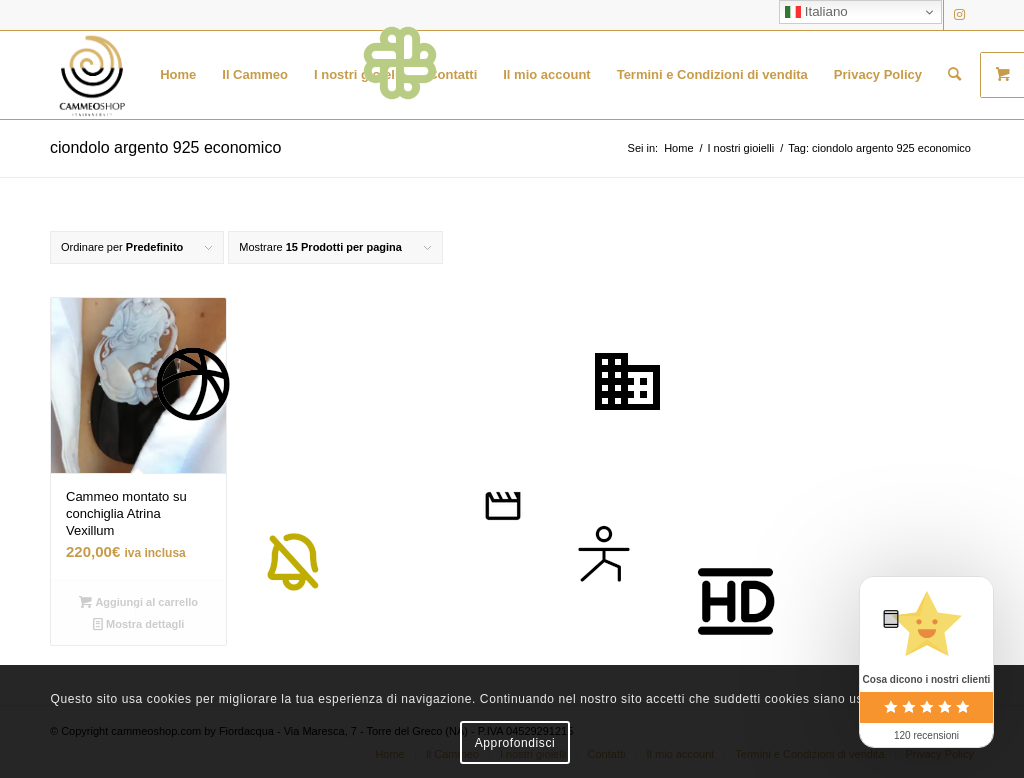 This screenshot has height=778, width=1024. Describe the element at coordinates (193, 384) in the screenshot. I see `access games or entertainment features` at that location.